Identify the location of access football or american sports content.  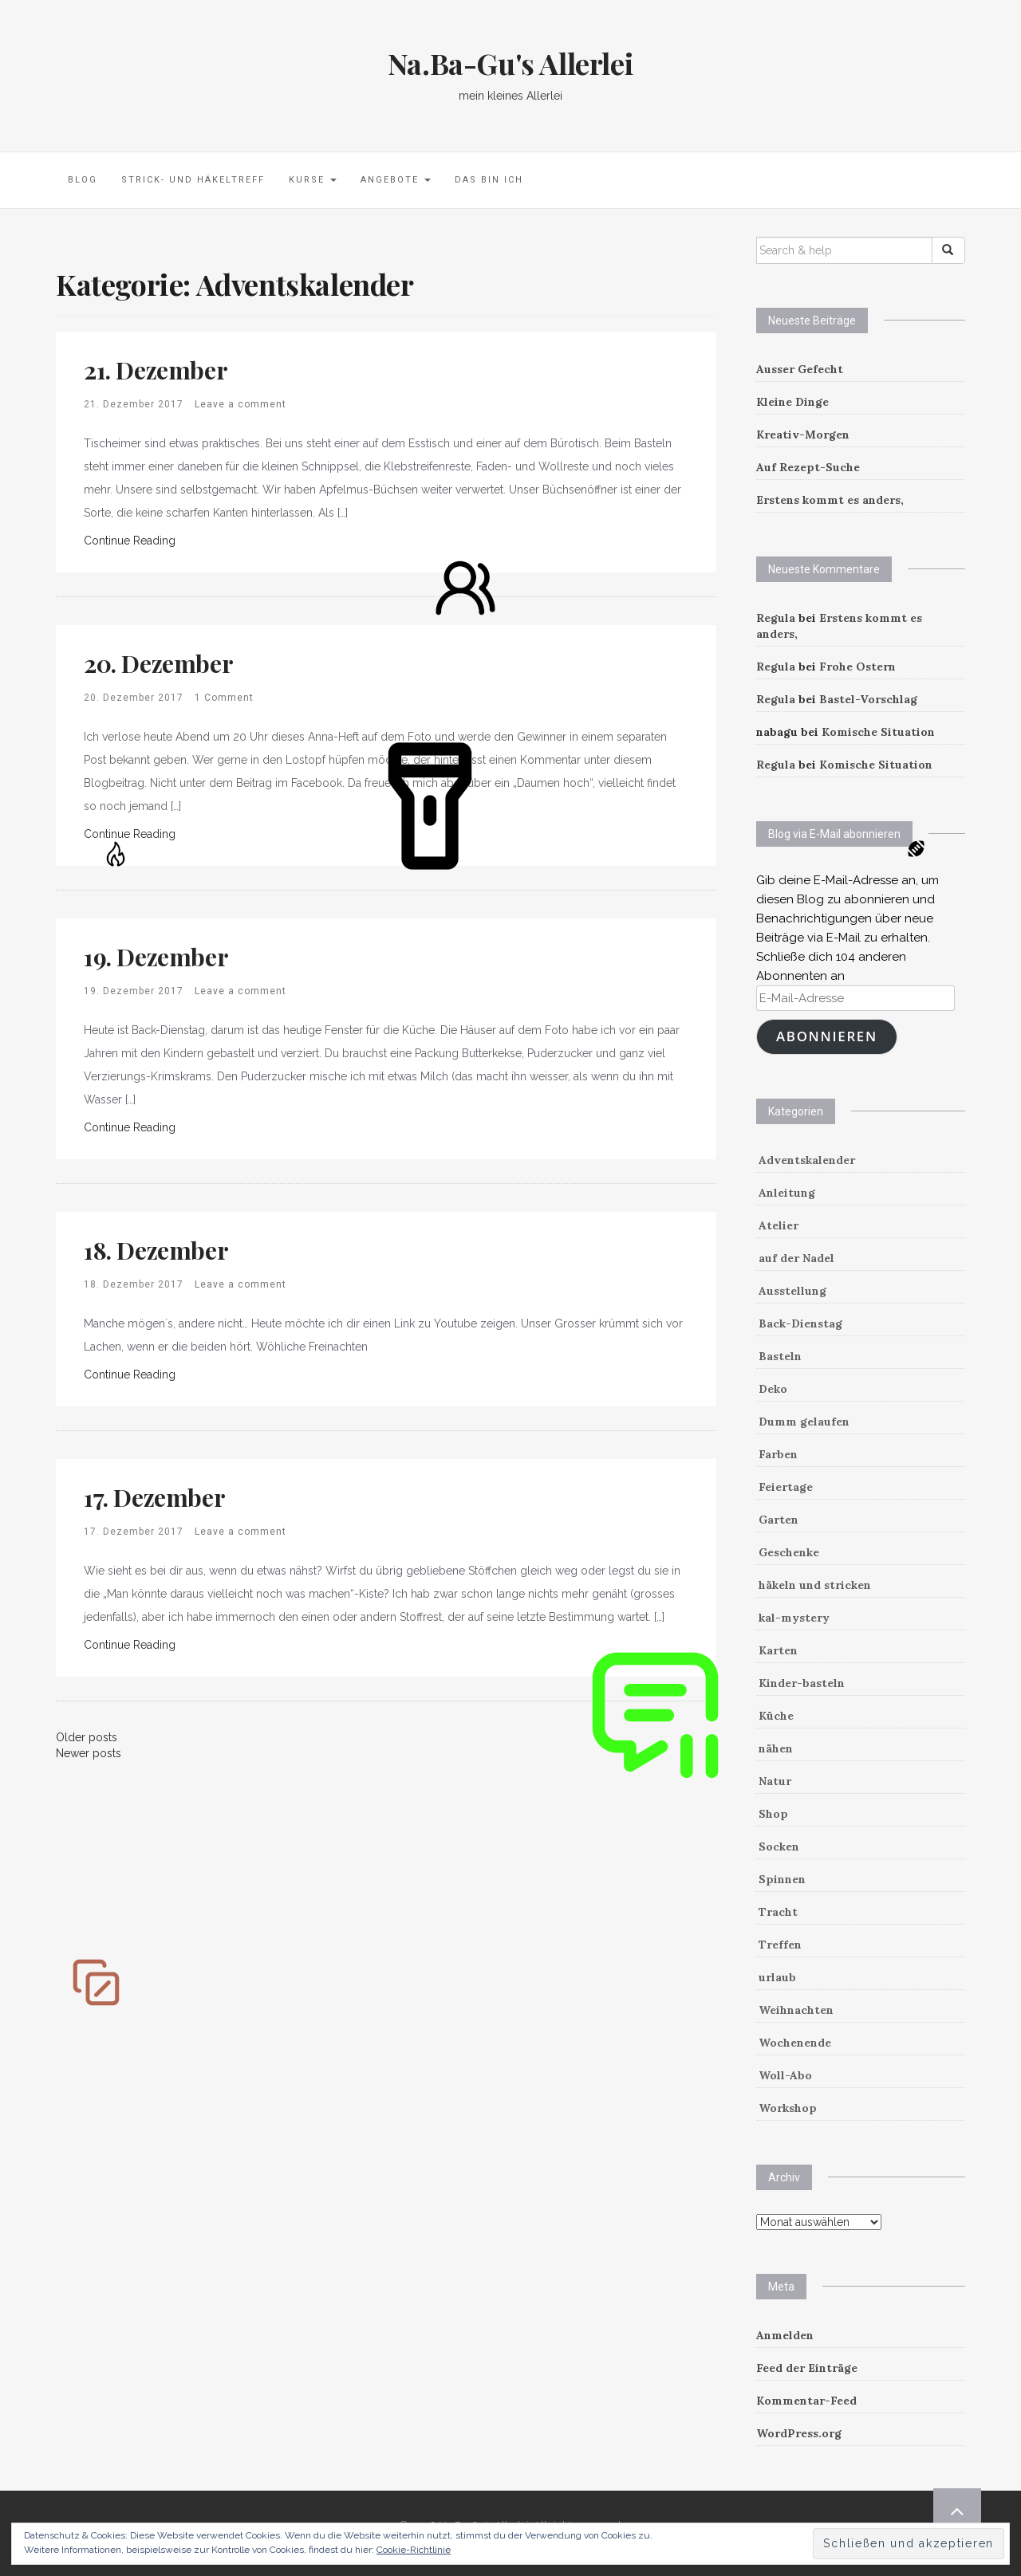
(916, 848).